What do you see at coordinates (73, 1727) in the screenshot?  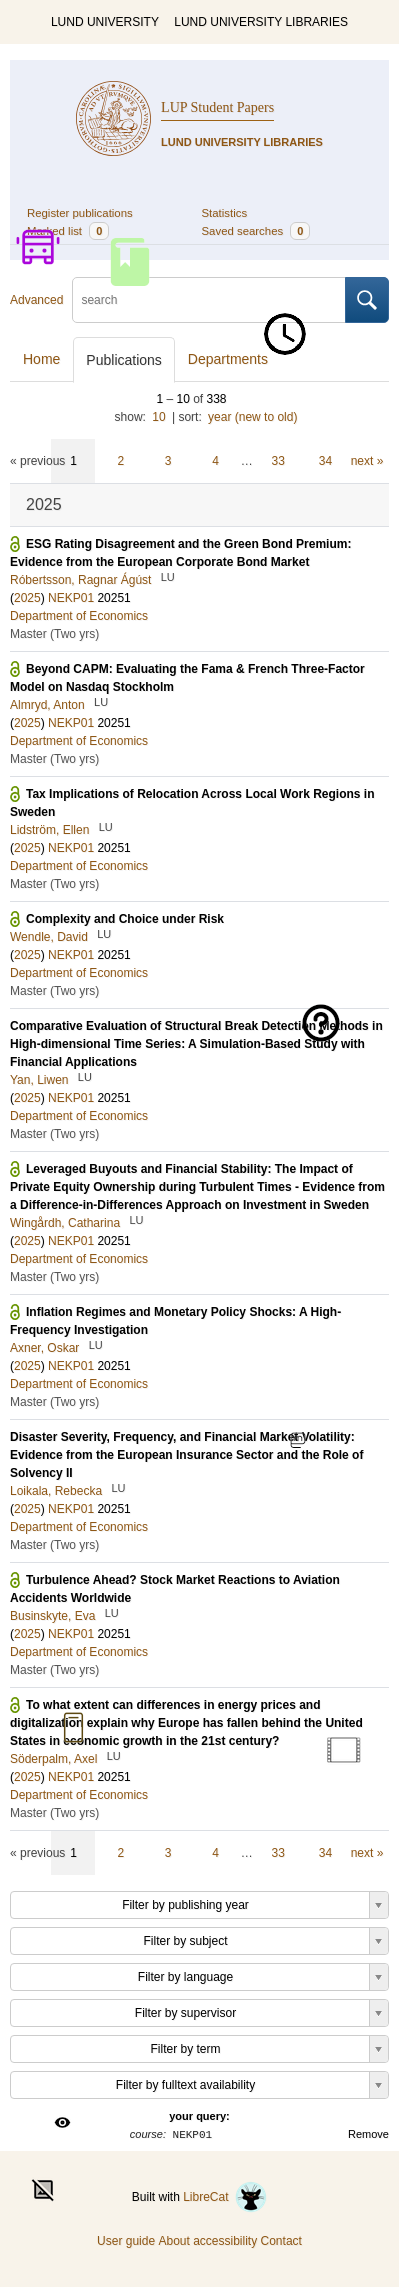 I see `phone speaker or audio output settings` at bounding box center [73, 1727].